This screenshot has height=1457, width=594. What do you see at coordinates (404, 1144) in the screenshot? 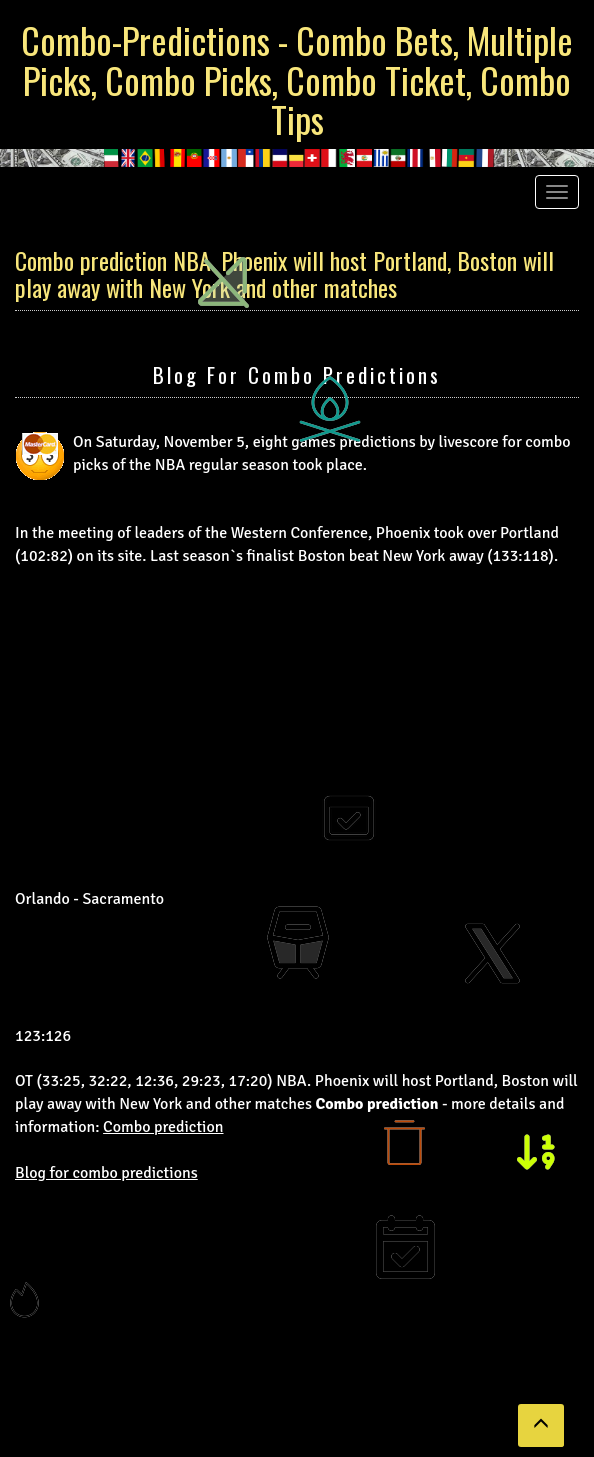
I see `delete selected item` at bounding box center [404, 1144].